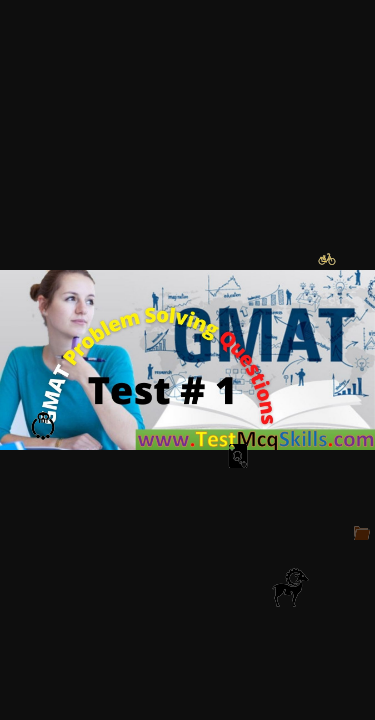 The width and height of the screenshot is (375, 720). Describe the element at coordinates (43, 426) in the screenshot. I see `equip a skull ring accessory` at that location.